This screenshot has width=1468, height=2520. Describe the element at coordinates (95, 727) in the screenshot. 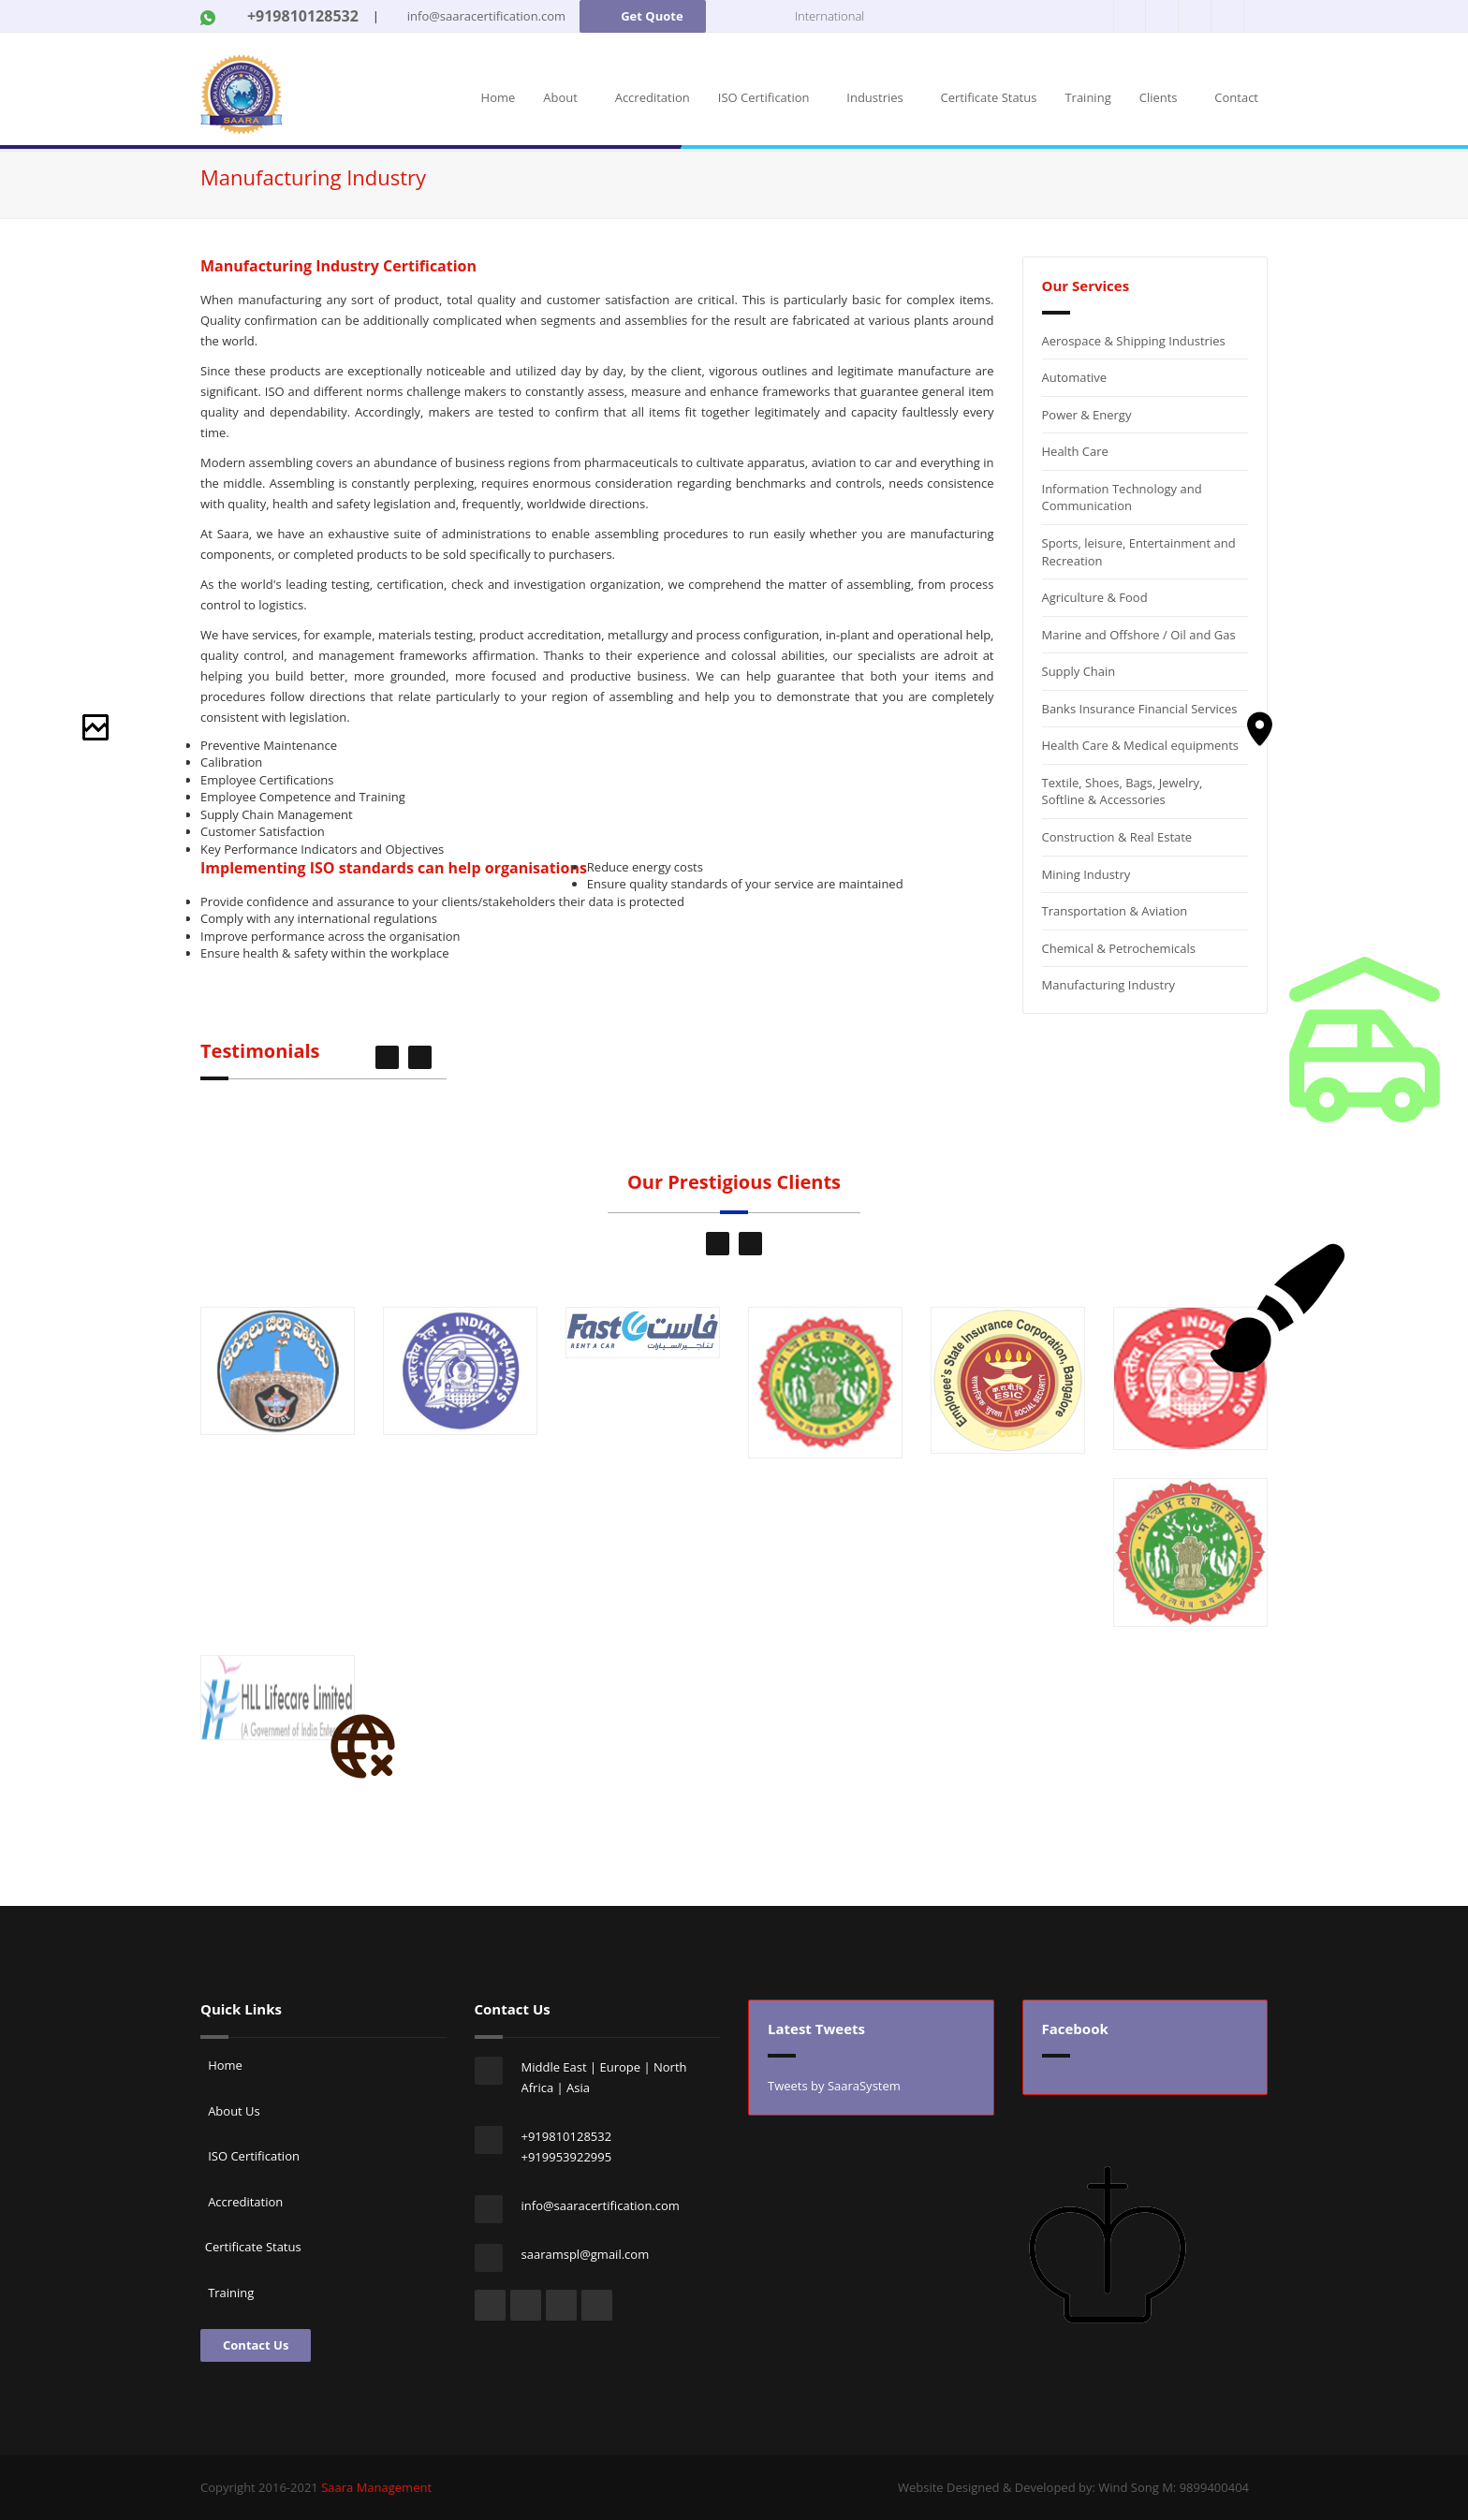

I see `indicates an image failed to load` at that location.